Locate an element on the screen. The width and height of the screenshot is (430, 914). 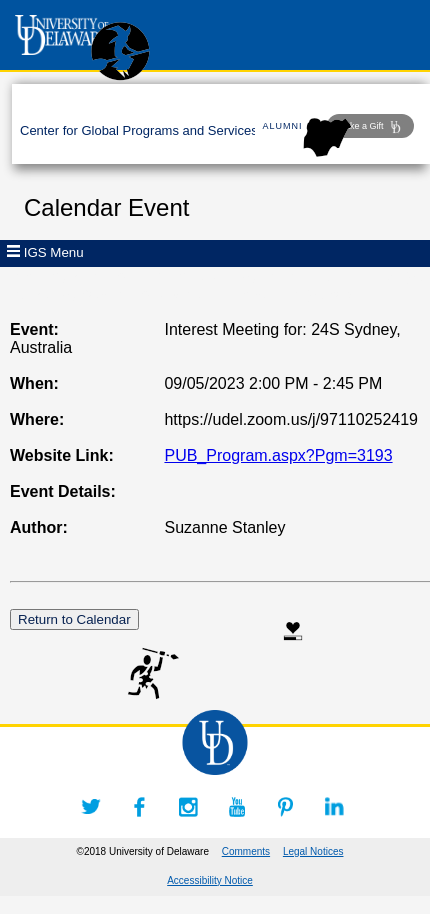
select Nigeria as your country or region is located at coordinates (327, 137).